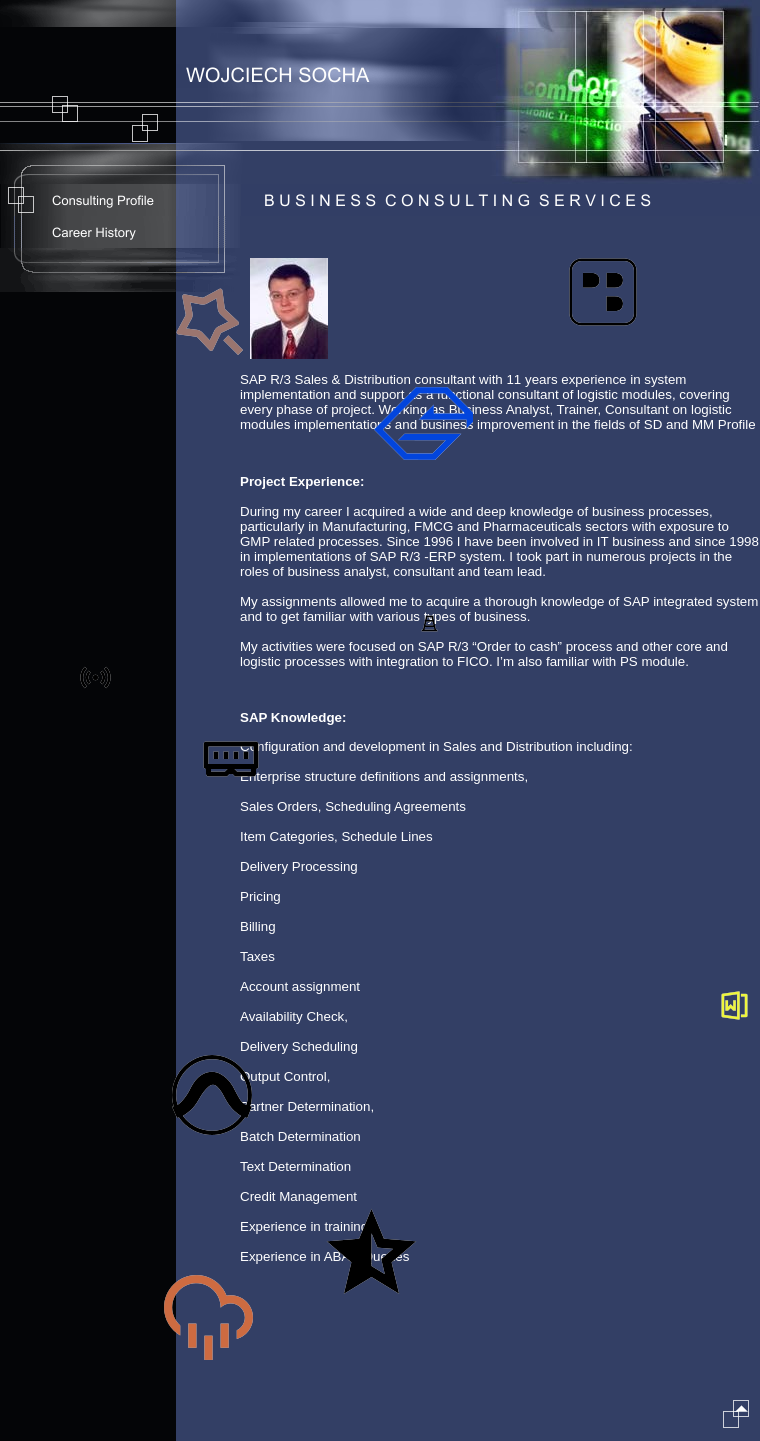 The height and width of the screenshot is (1441, 760). Describe the element at coordinates (208, 1315) in the screenshot. I see `indicates heavy rain or showers in weather forecast` at that location.